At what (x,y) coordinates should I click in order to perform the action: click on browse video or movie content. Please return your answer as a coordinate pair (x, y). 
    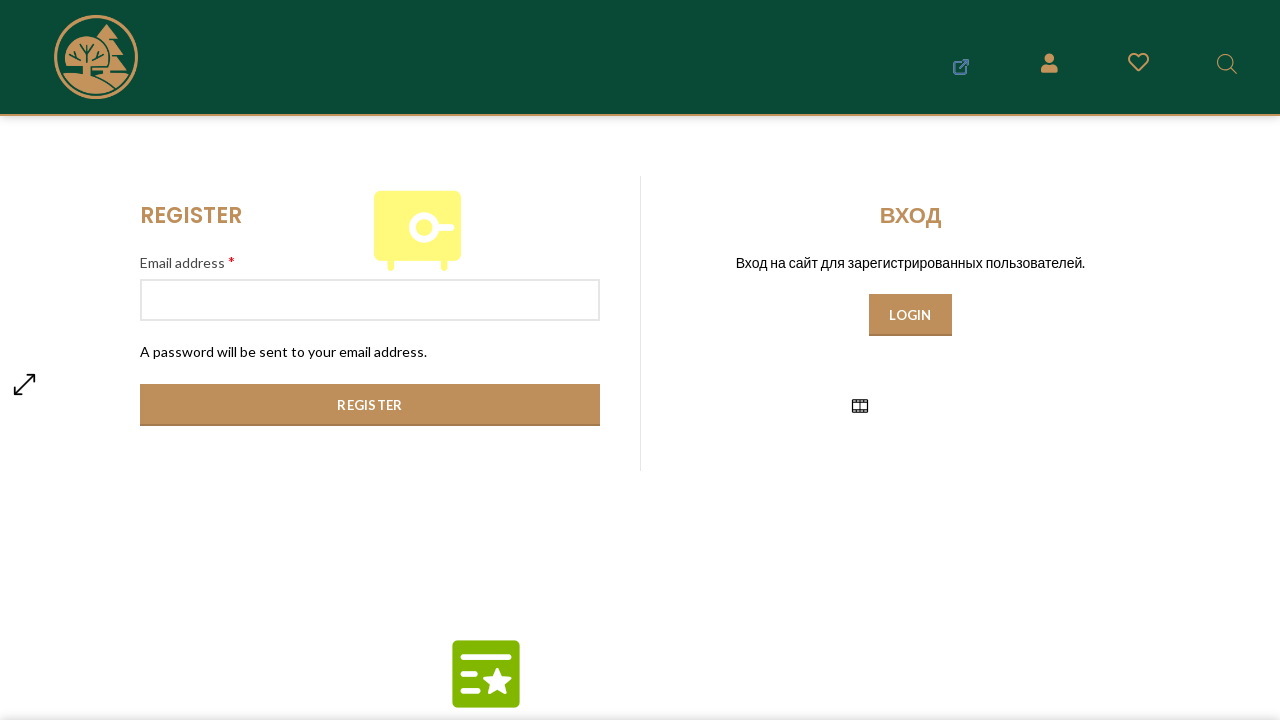
    Looking at the image, I should click on (860, 406).